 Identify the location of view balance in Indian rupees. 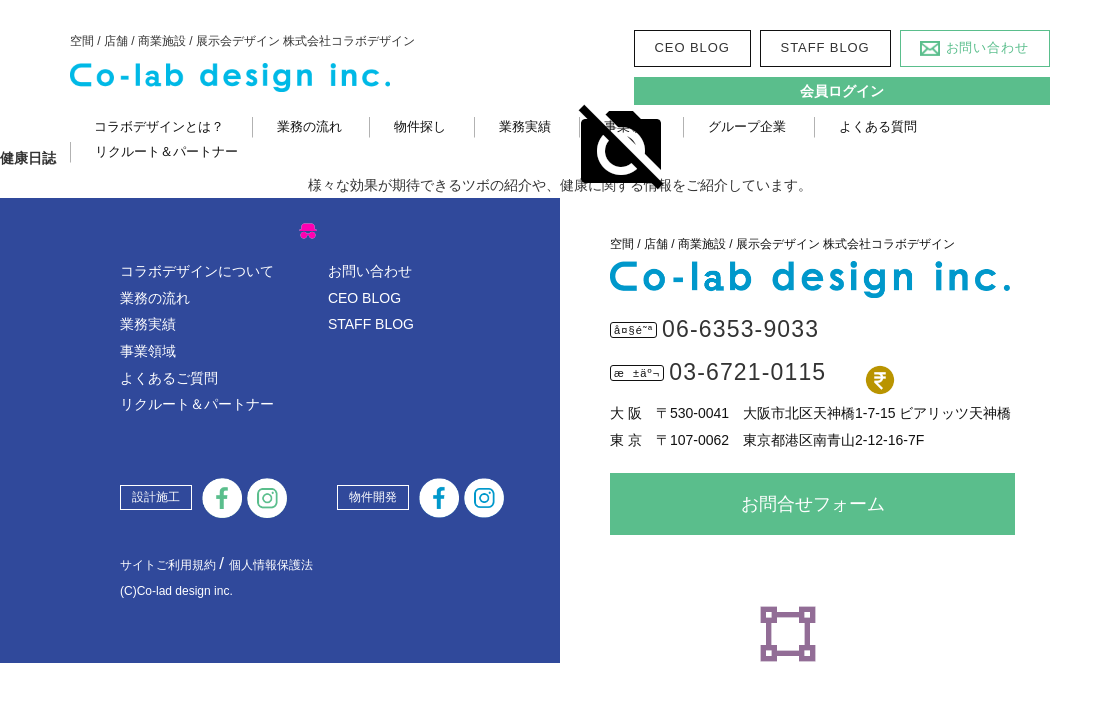
(880, 380).